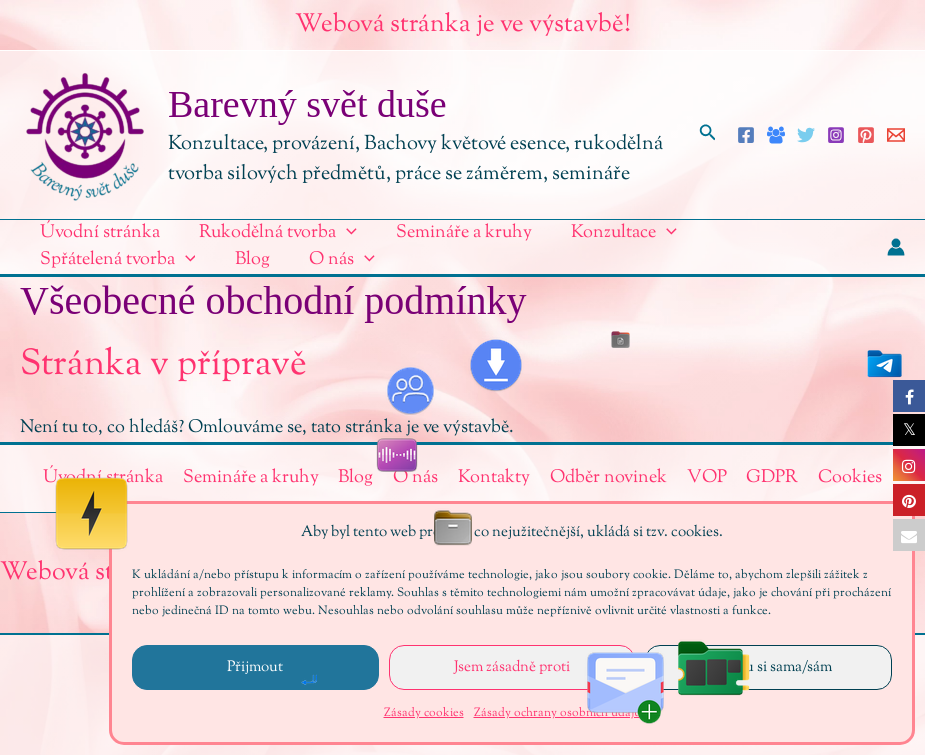 The width and height of the screenshot is (925, 755). I want to click on reply to all recipients of an email, so click(309, 679).